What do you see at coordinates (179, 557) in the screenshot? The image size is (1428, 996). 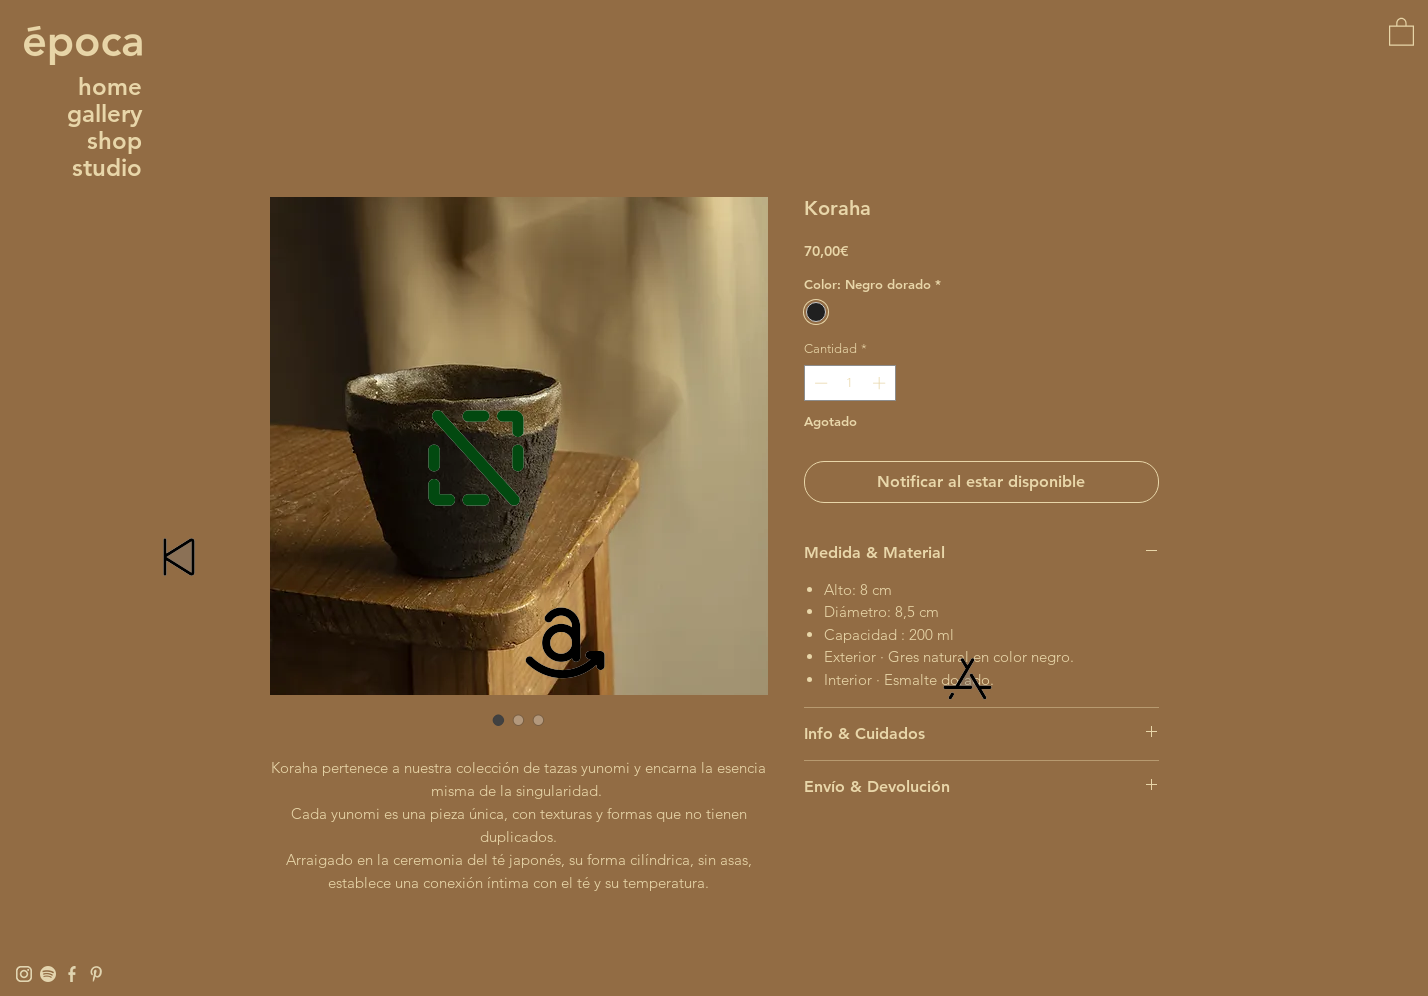 I see `skip to previous track` at bounding box center [179, 557].